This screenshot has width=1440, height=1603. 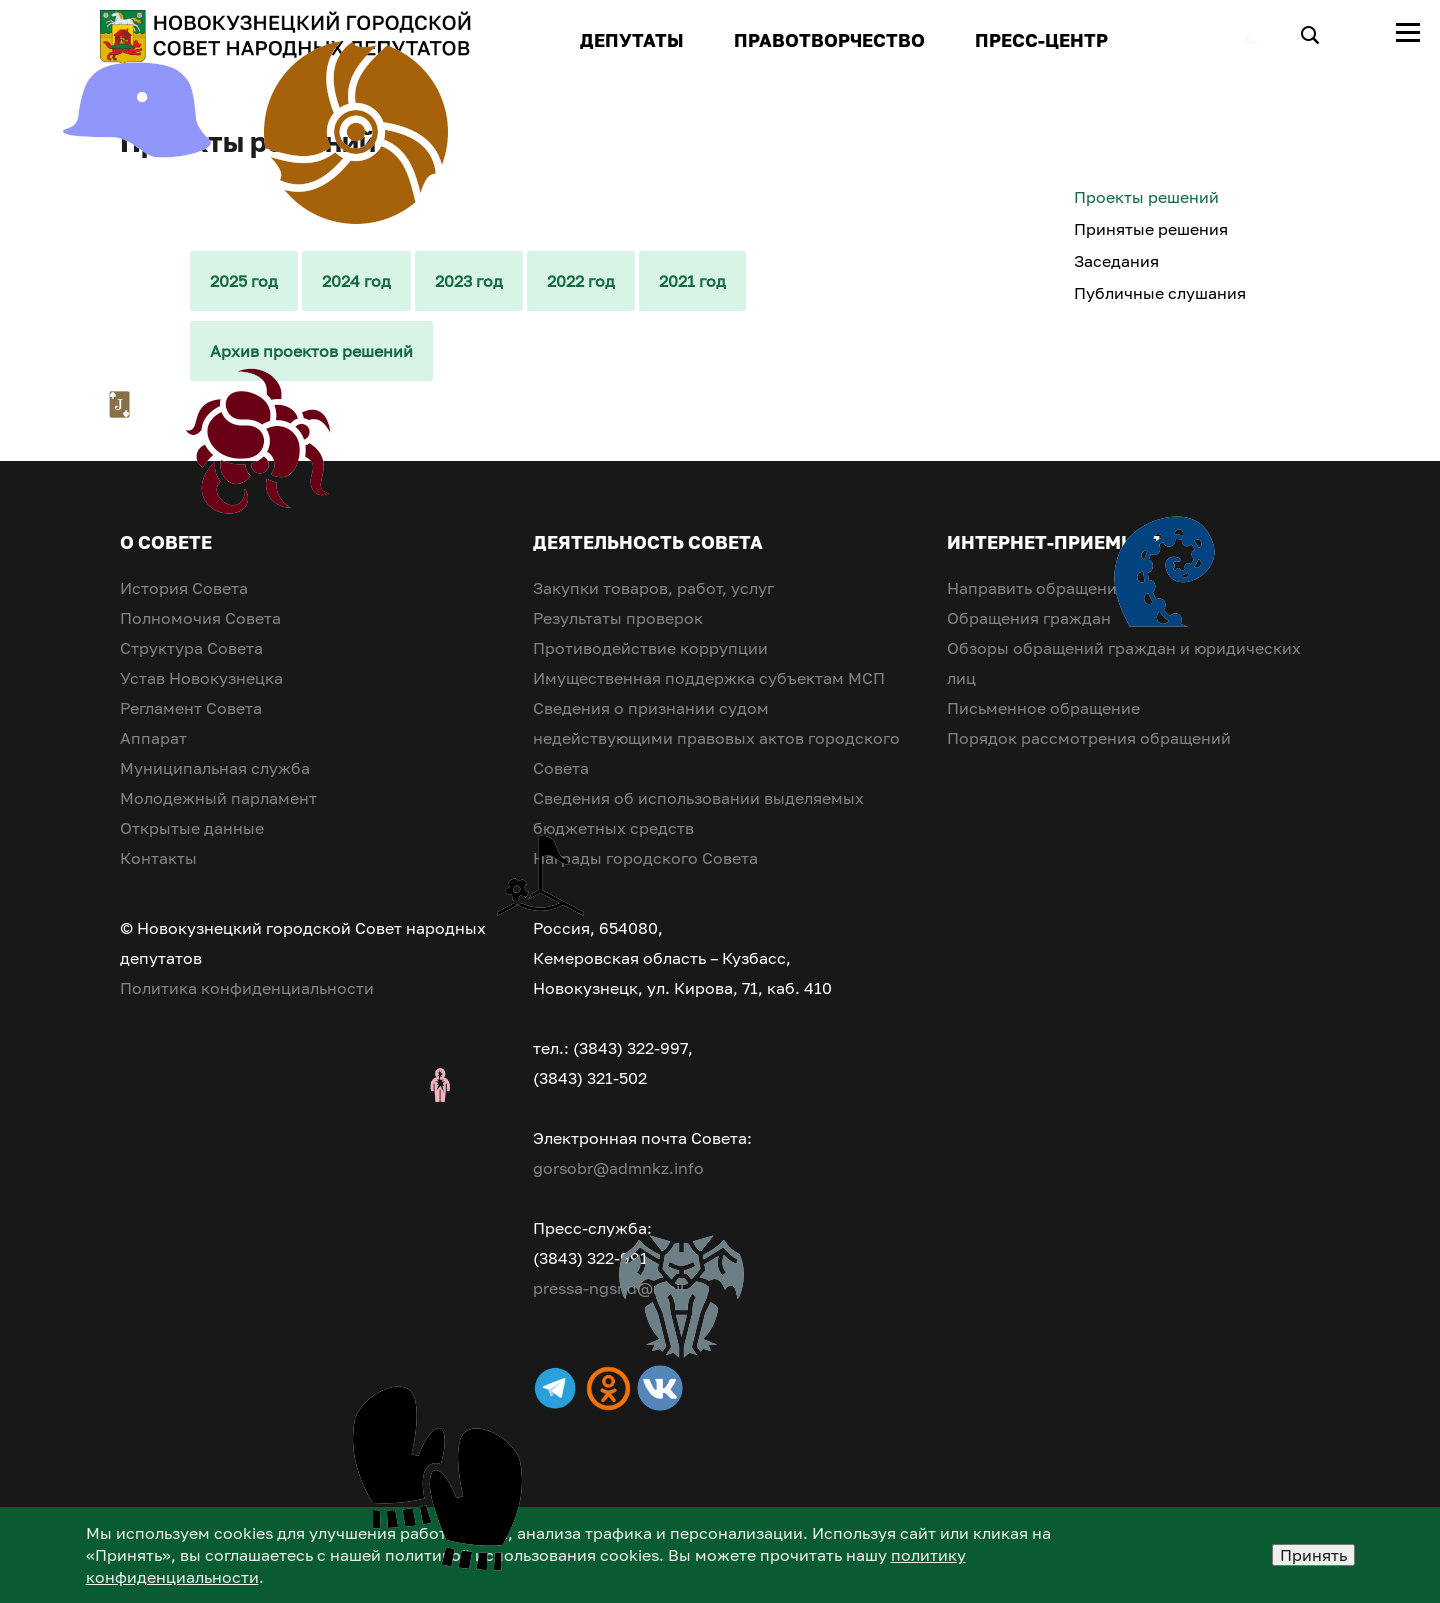 What do you see at coordinates (137, 110) in the screenshot?
I see `select military or soldier character class` at bounding box center [137, 110].